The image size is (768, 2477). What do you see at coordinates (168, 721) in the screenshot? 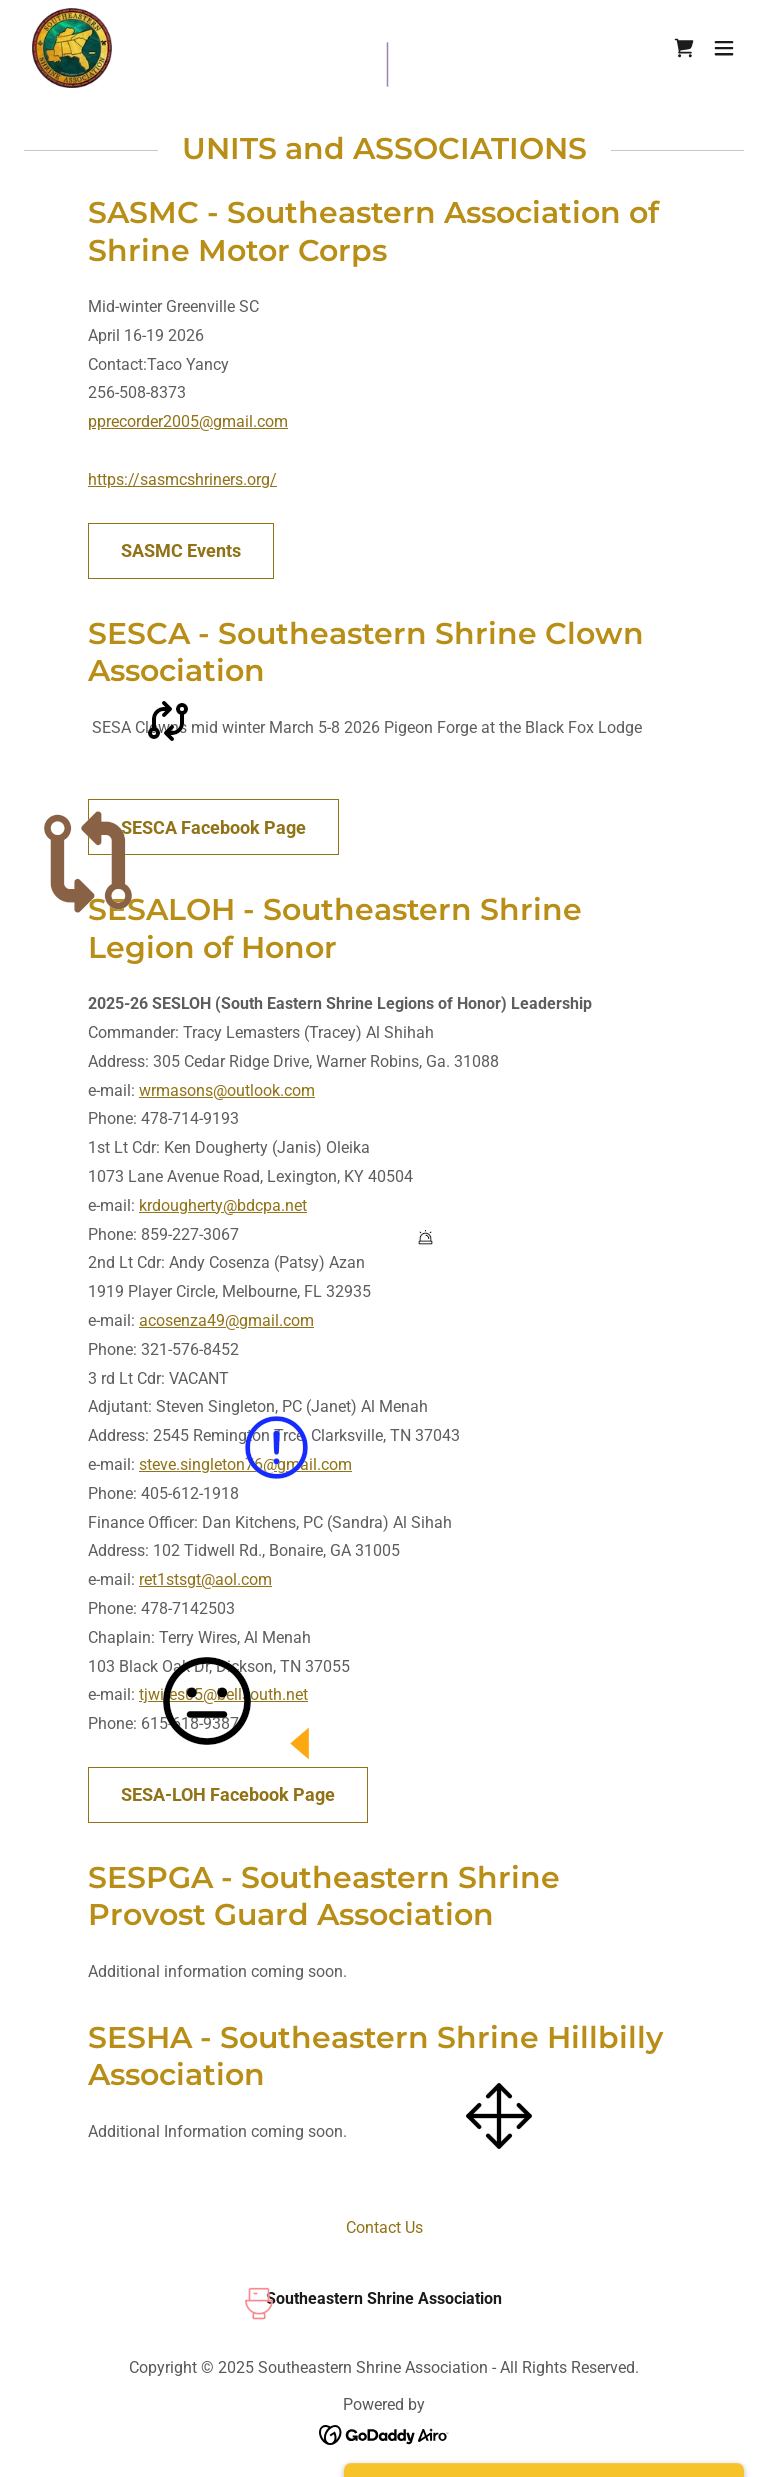
I see `swap or exchange items` at bounding box center [168, 721].